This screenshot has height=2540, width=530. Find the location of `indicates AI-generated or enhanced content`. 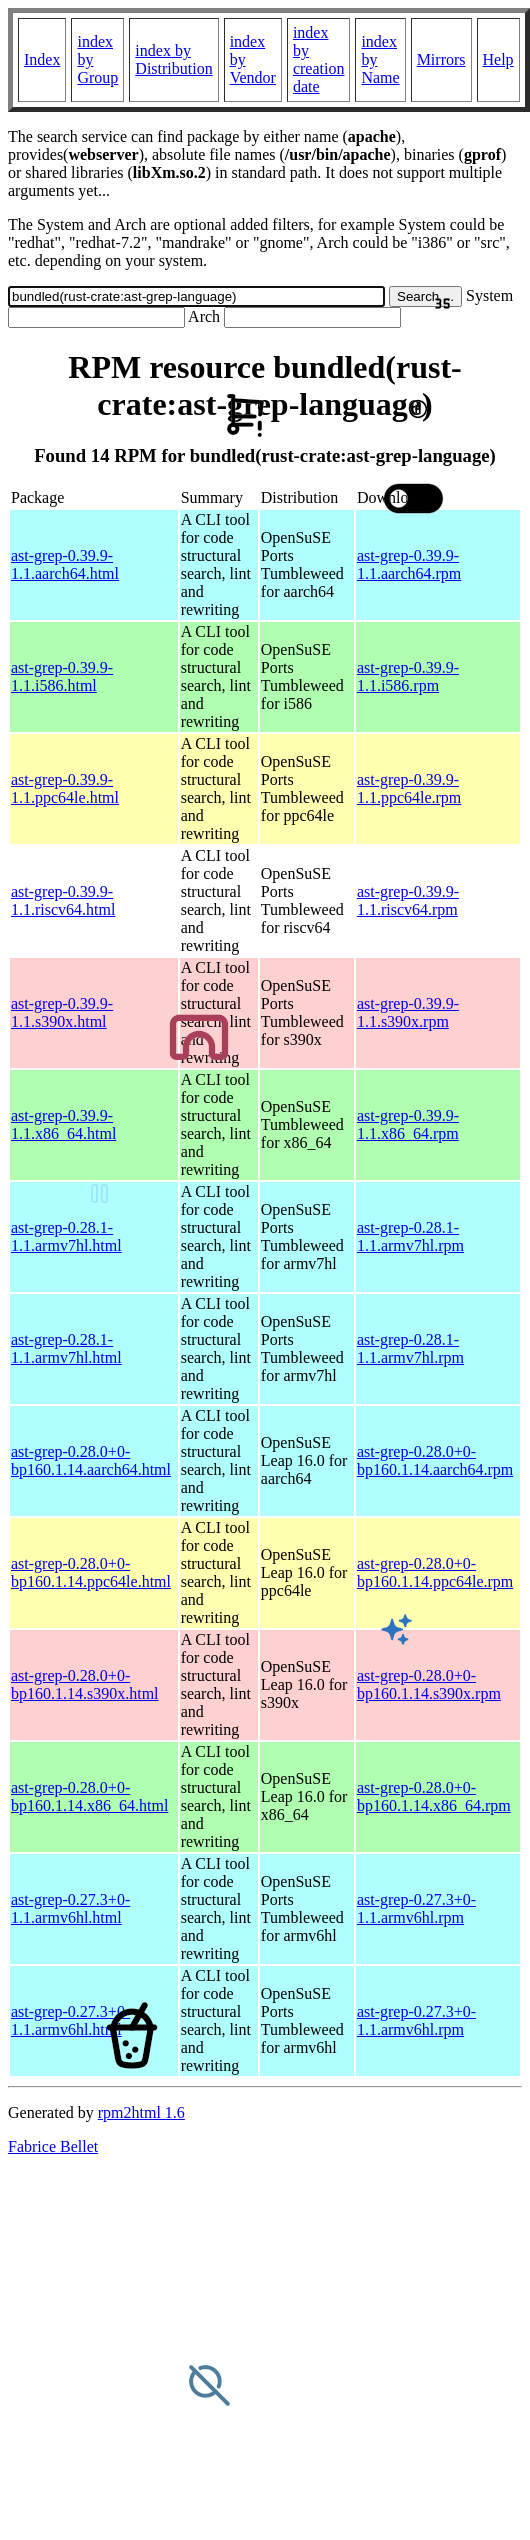

indicates AI-generated or enhanced content is located at coordinates (396, 1629).